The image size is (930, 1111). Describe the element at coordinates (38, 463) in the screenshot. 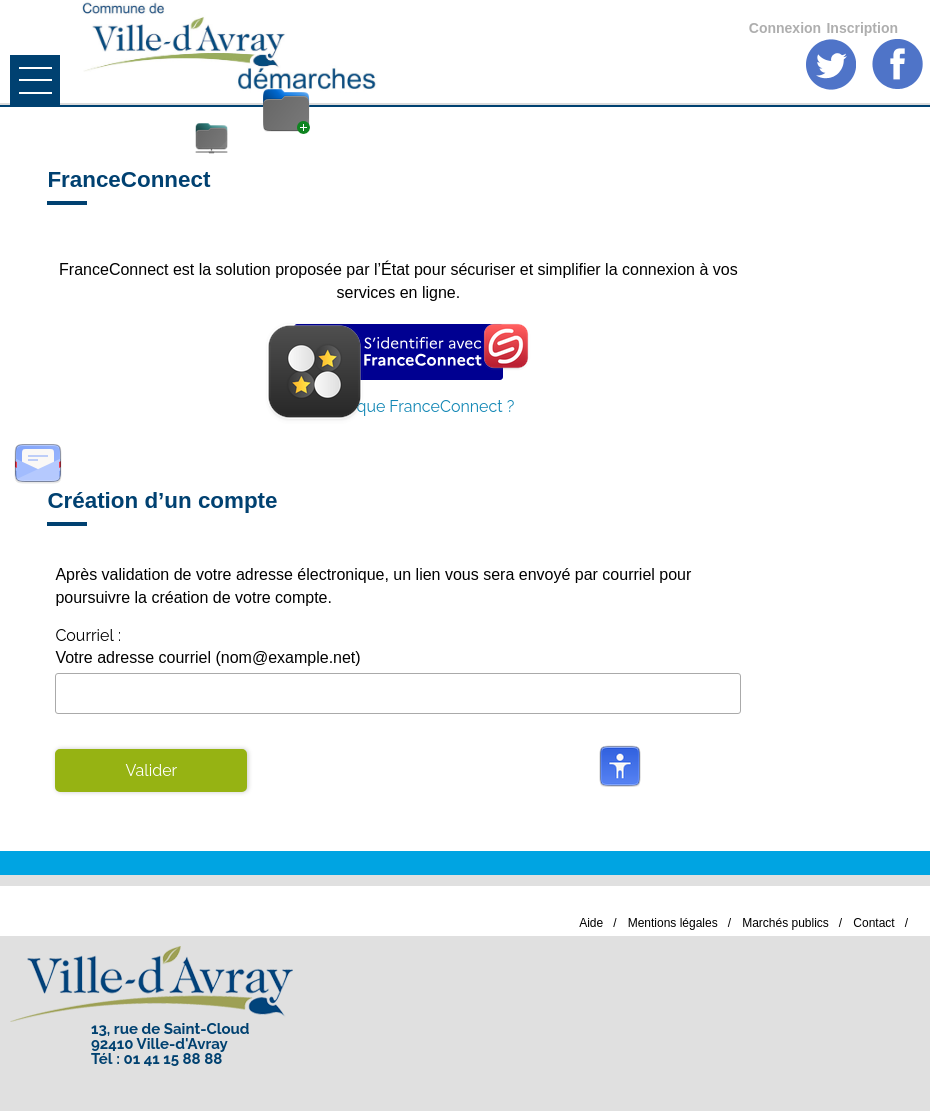

I see `open email application` at that location.